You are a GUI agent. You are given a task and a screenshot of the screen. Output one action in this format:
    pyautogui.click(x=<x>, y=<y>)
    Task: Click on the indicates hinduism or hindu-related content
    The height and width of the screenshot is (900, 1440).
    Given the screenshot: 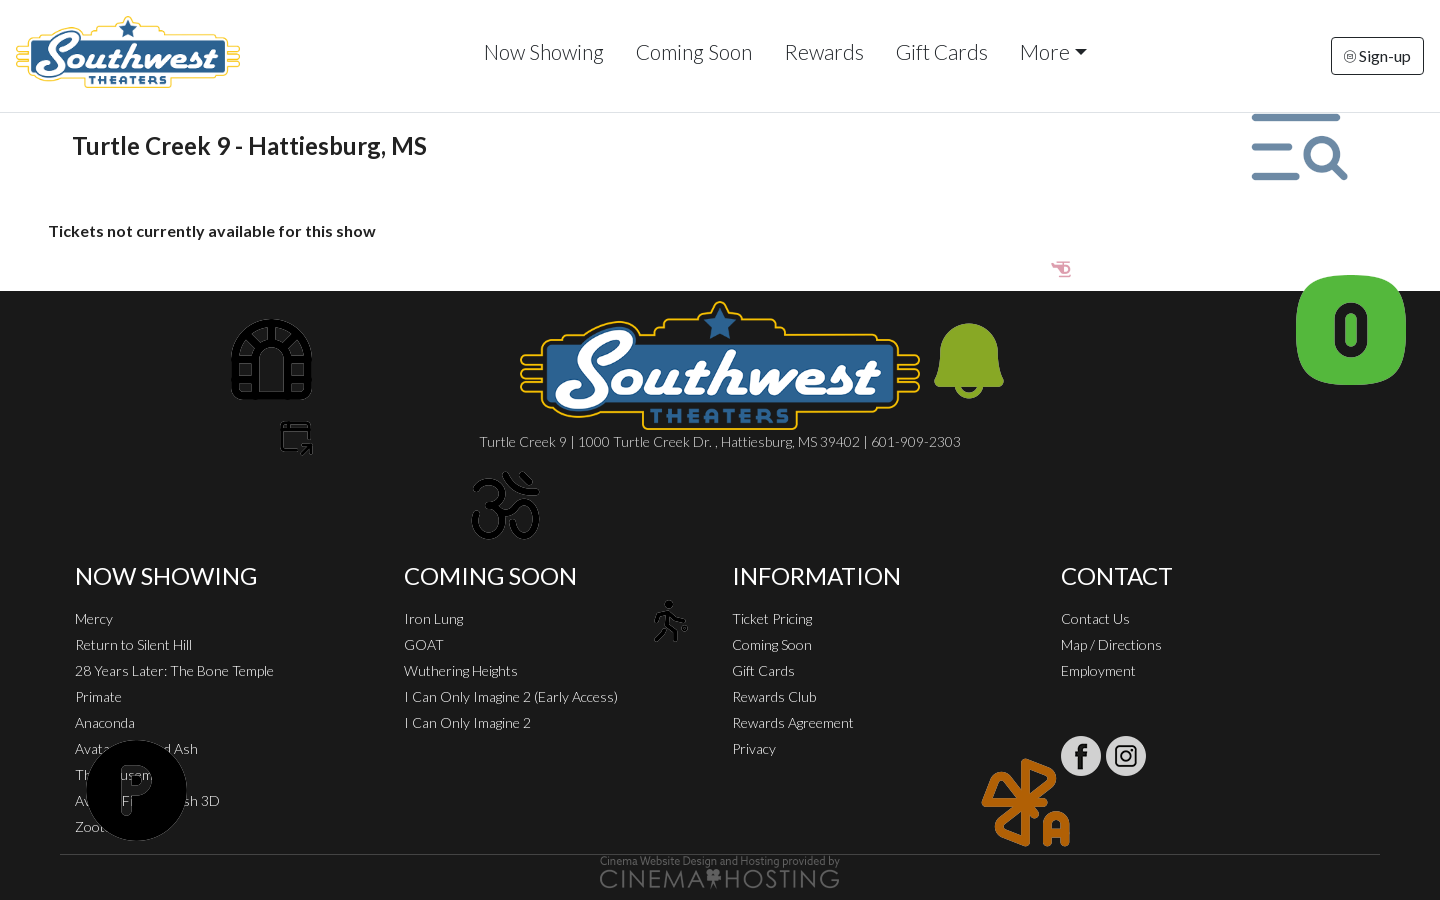 What is the action you would take?
    pyautogui.click(x=505, y=505)
    